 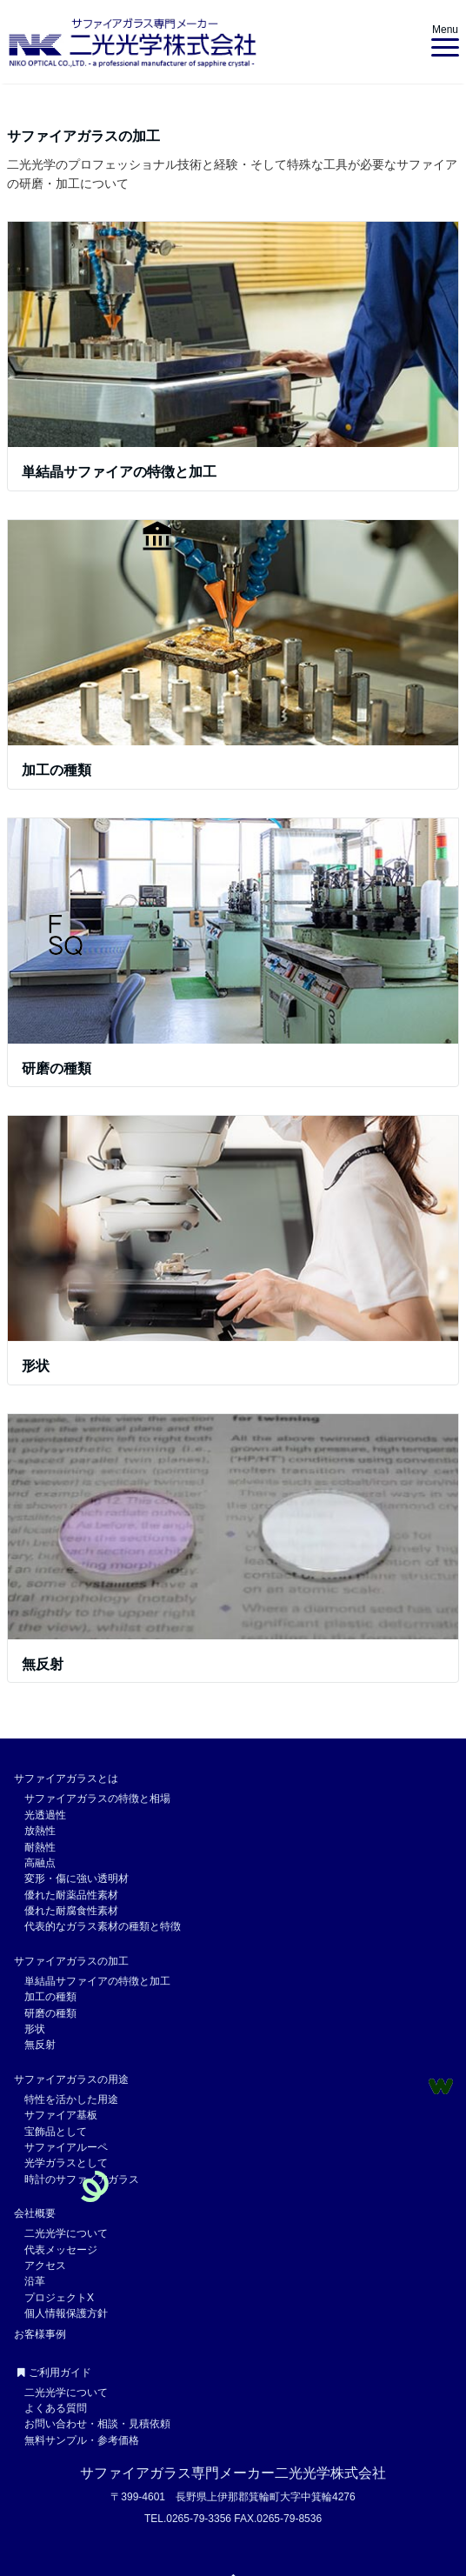 I want to click on open webtrees genealogy application, so click(x=441, y=2086).